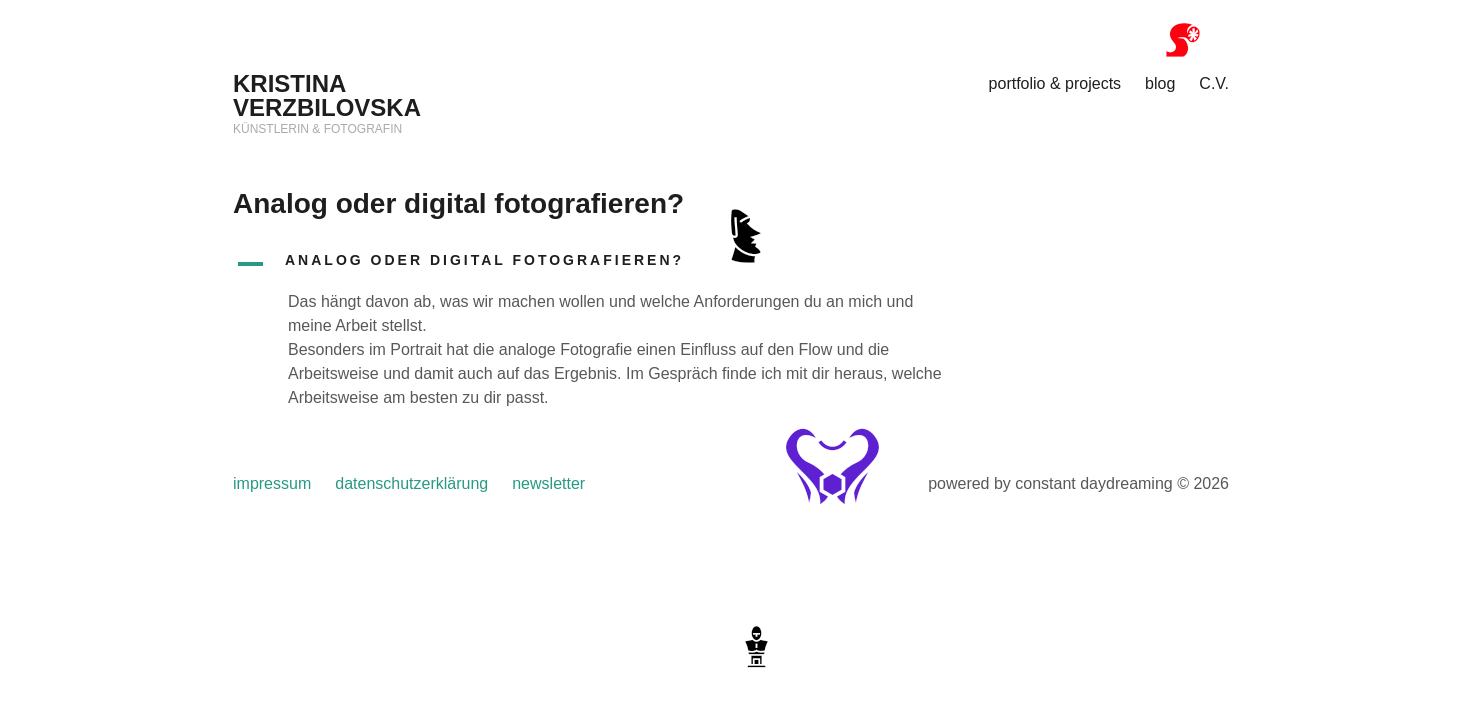  I want to click on view jewelry or accessories inventory, so click(832, 466).